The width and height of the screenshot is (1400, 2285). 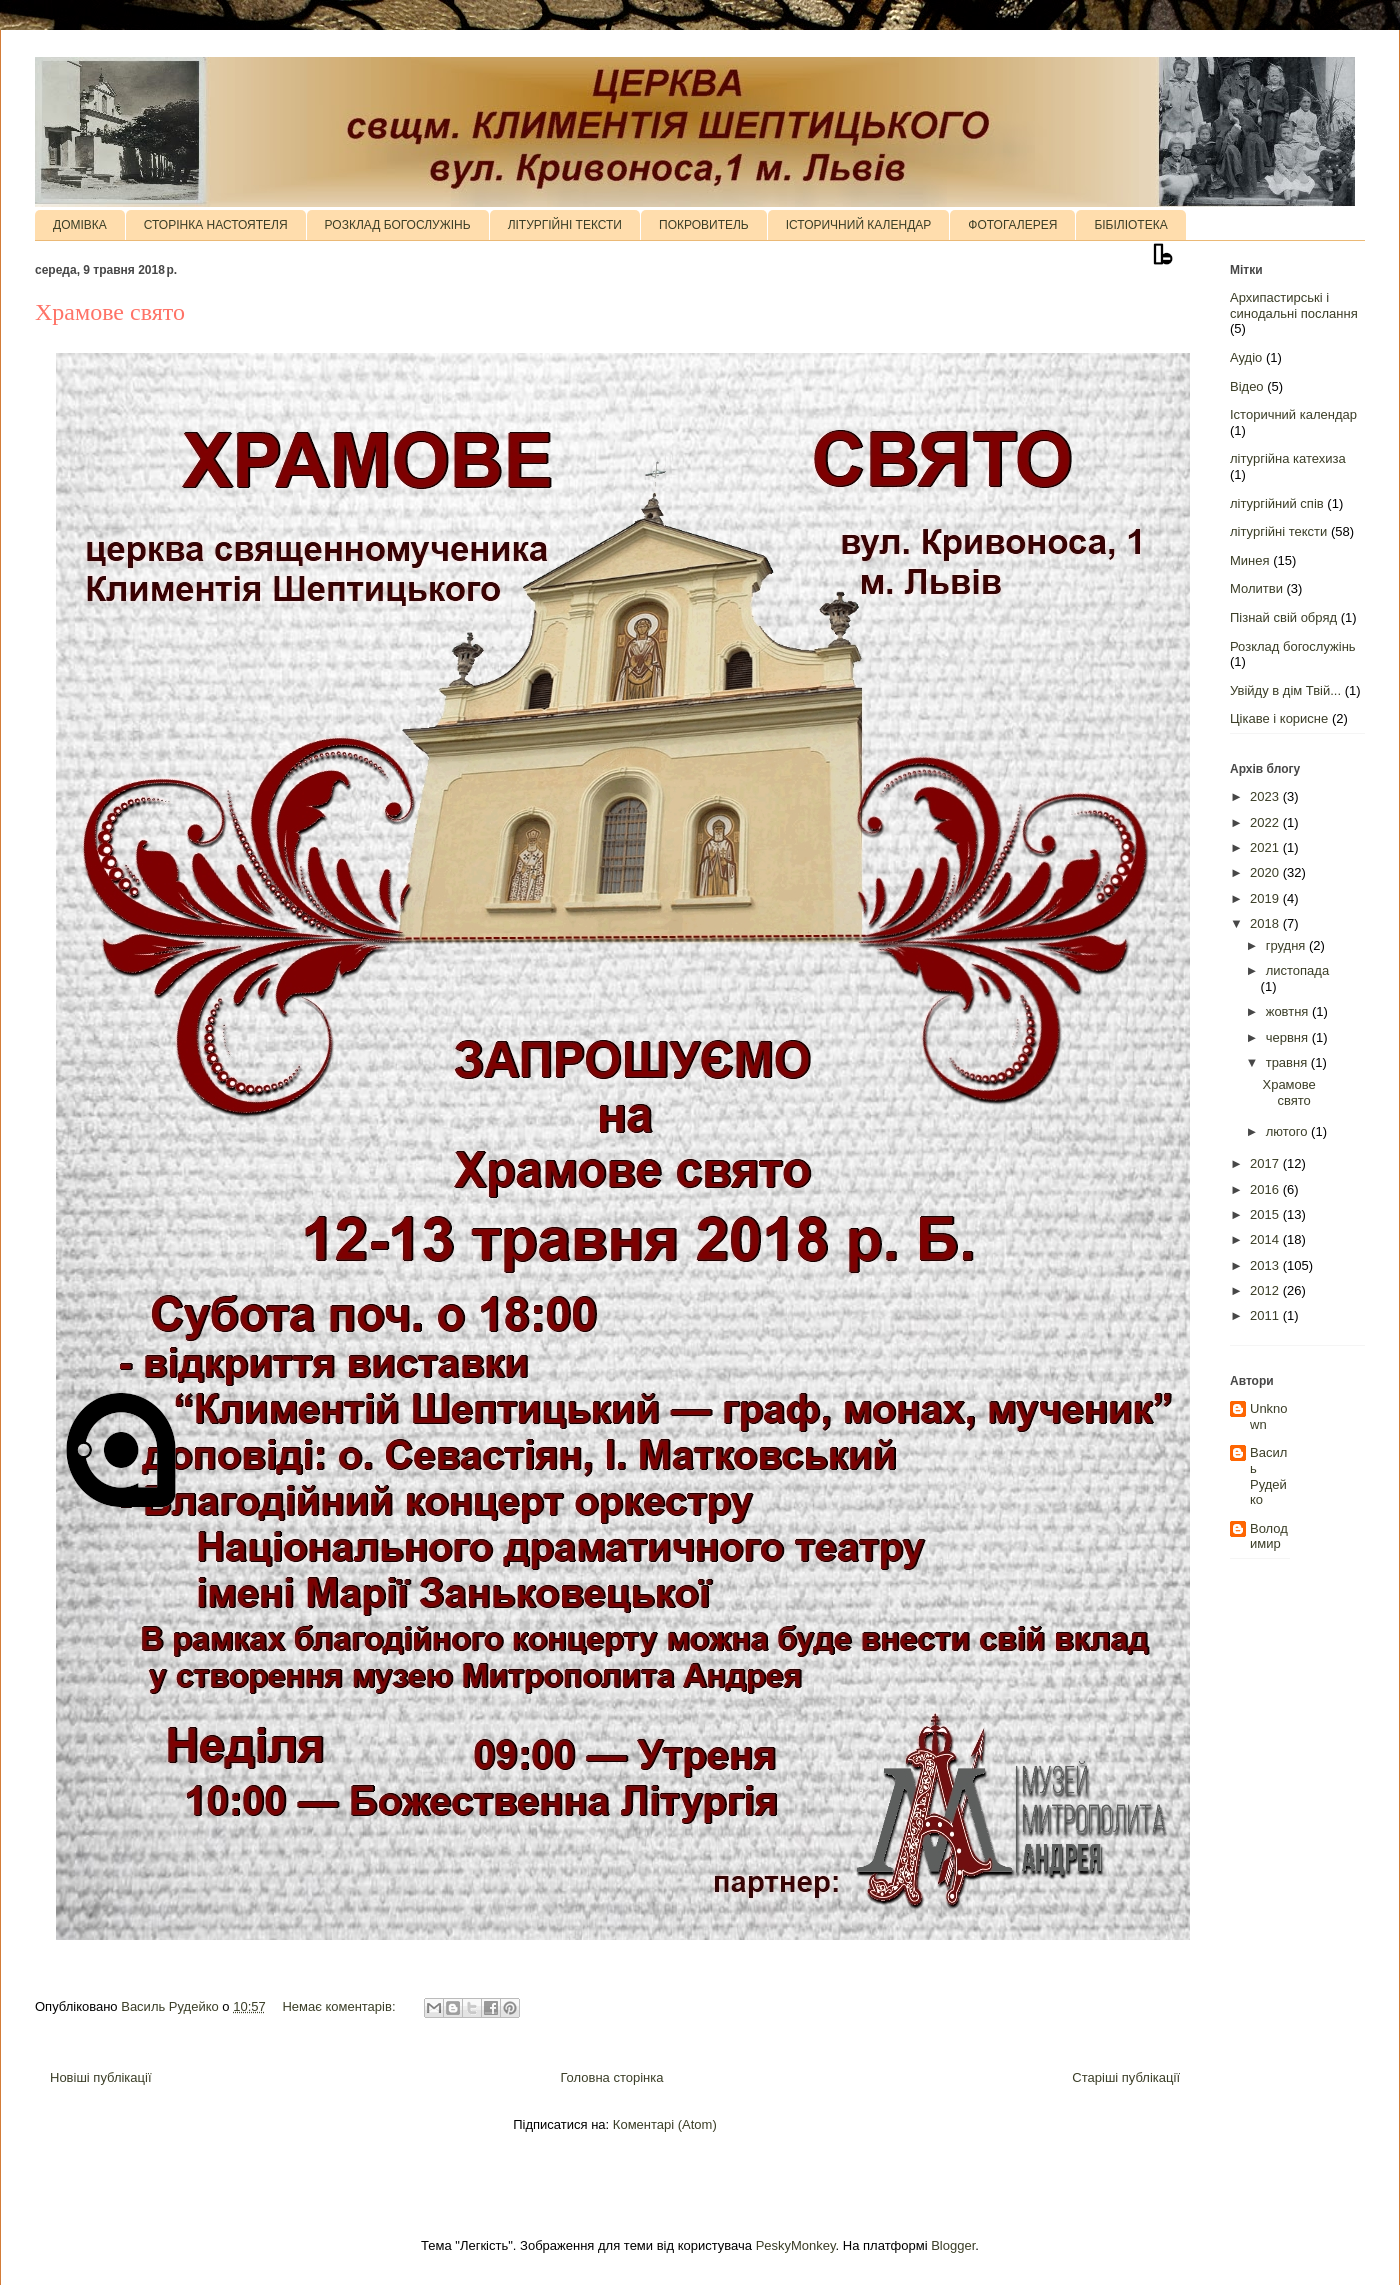 I want to click on delete a column from a table or spreadsheet, so click(x=1162, y=254).